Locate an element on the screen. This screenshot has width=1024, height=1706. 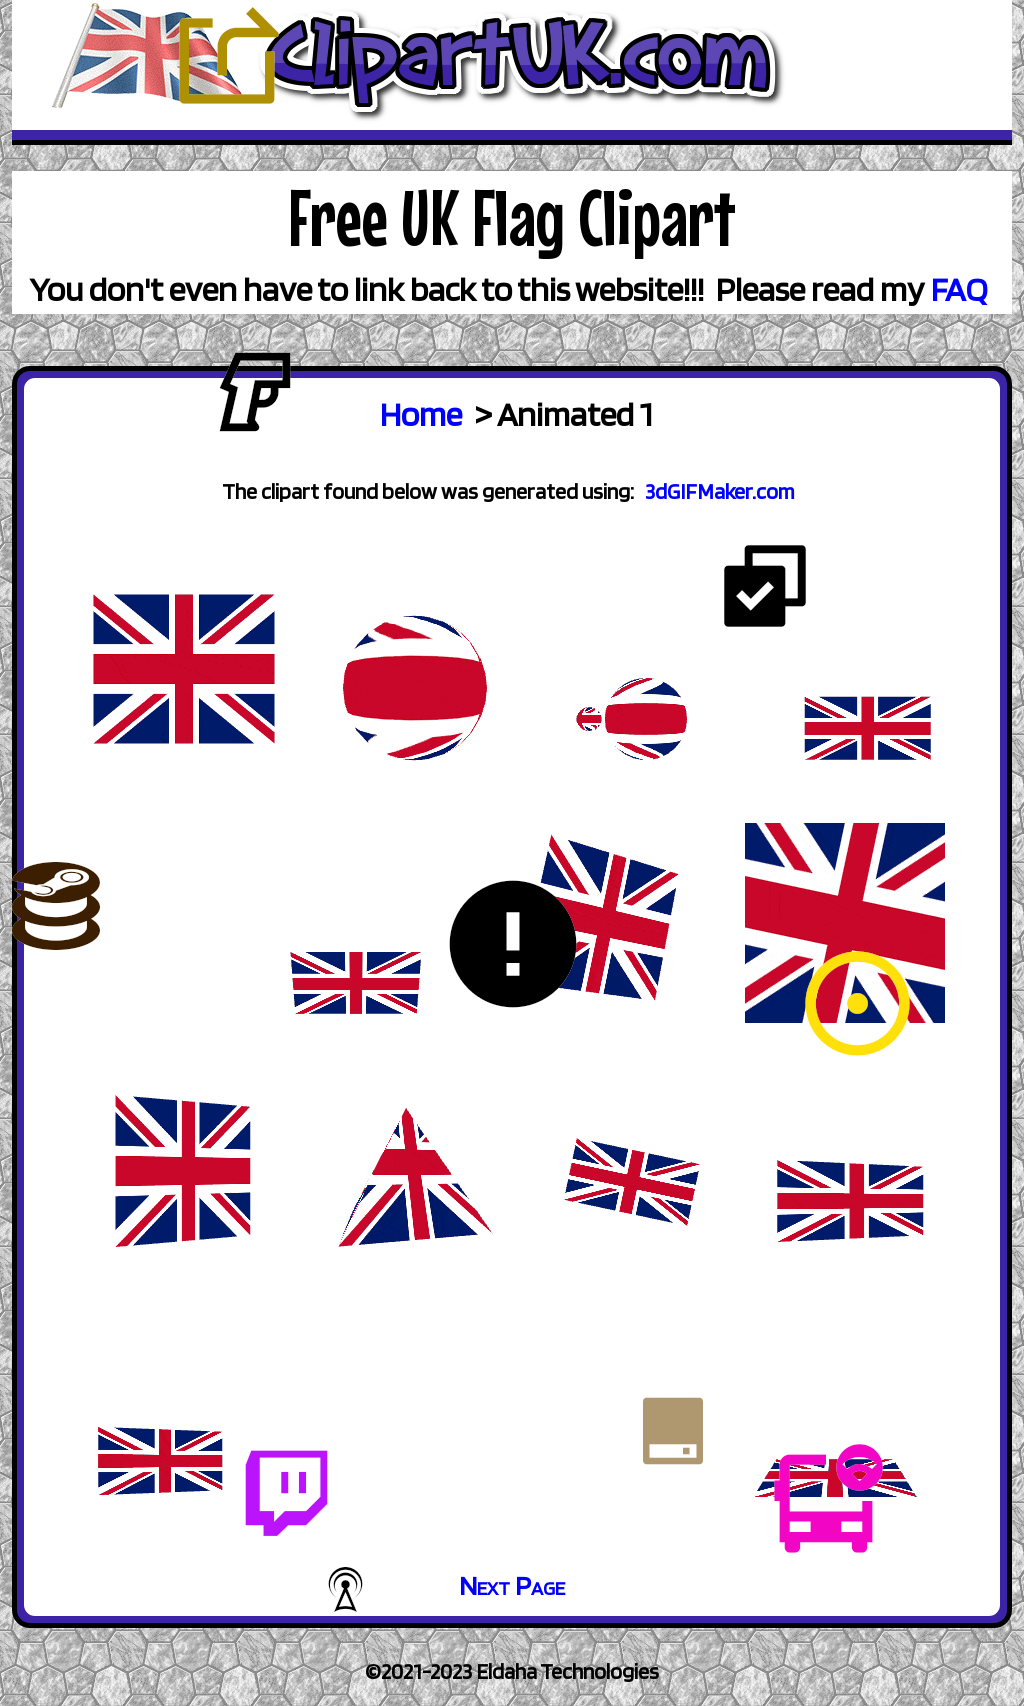
adjust camera focus is located at coordinates (857, 1003).